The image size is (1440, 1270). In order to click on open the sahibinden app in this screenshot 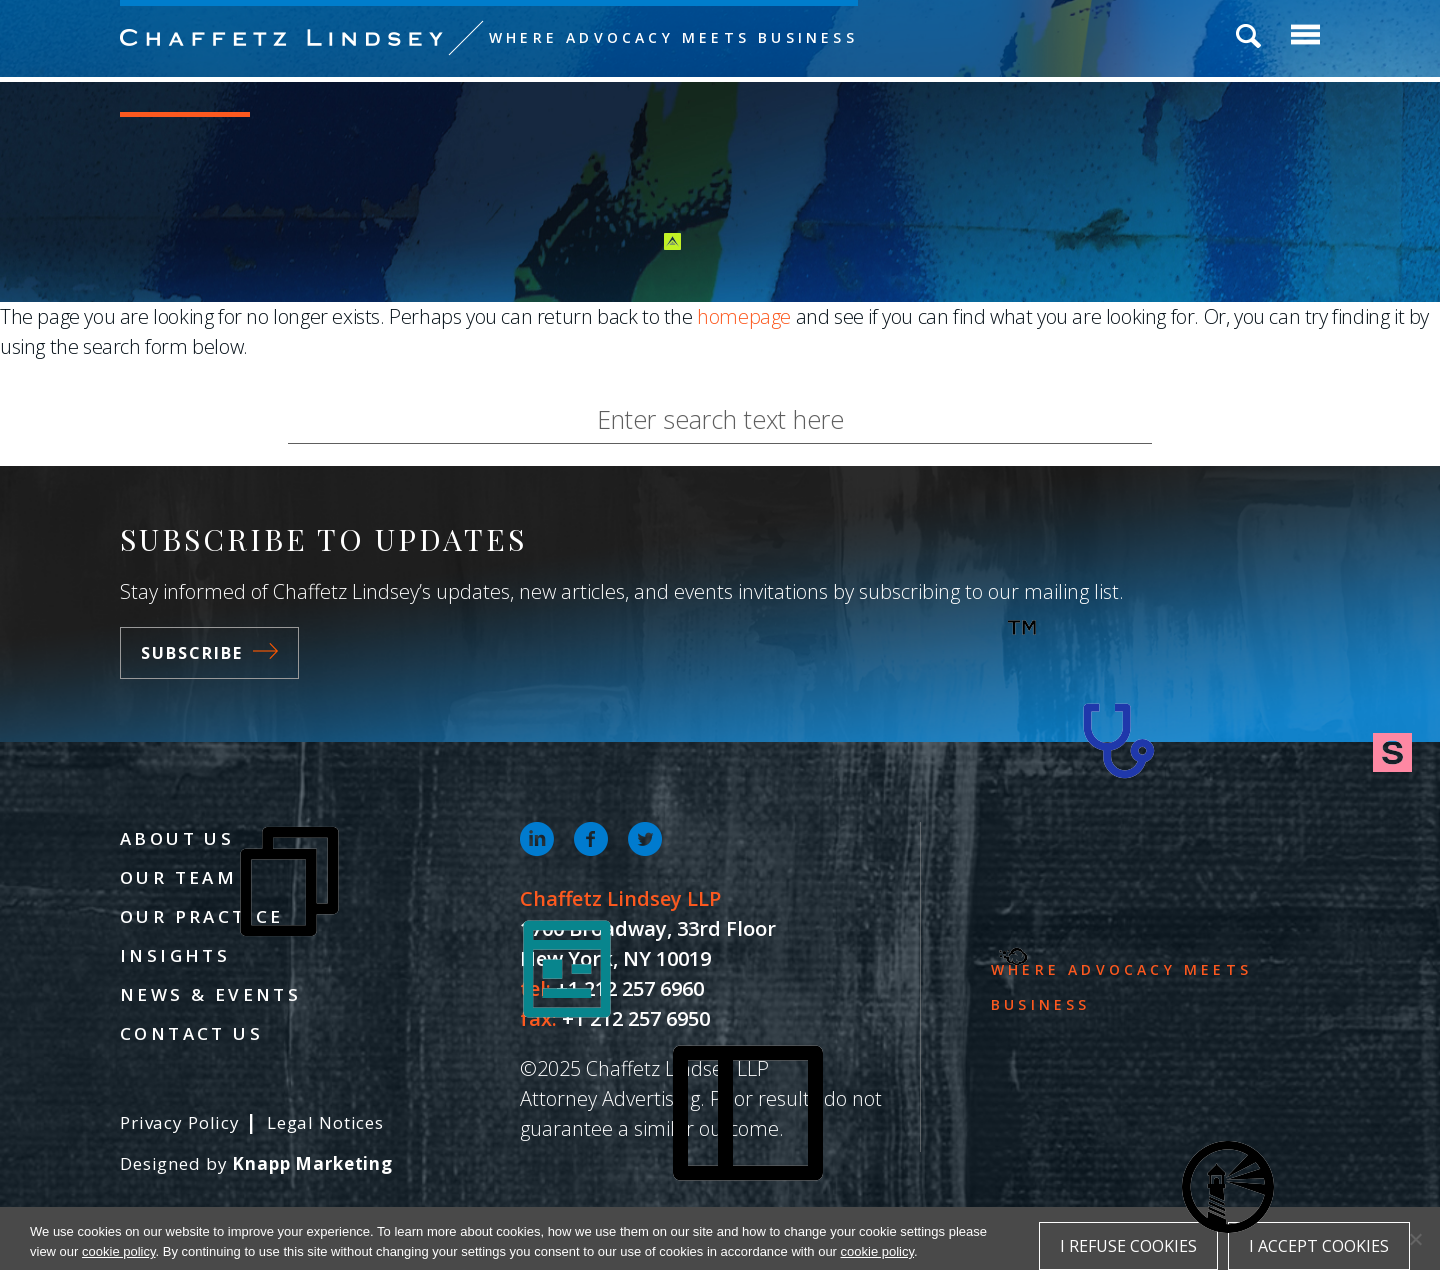, I will do `click(1392, 752)`.